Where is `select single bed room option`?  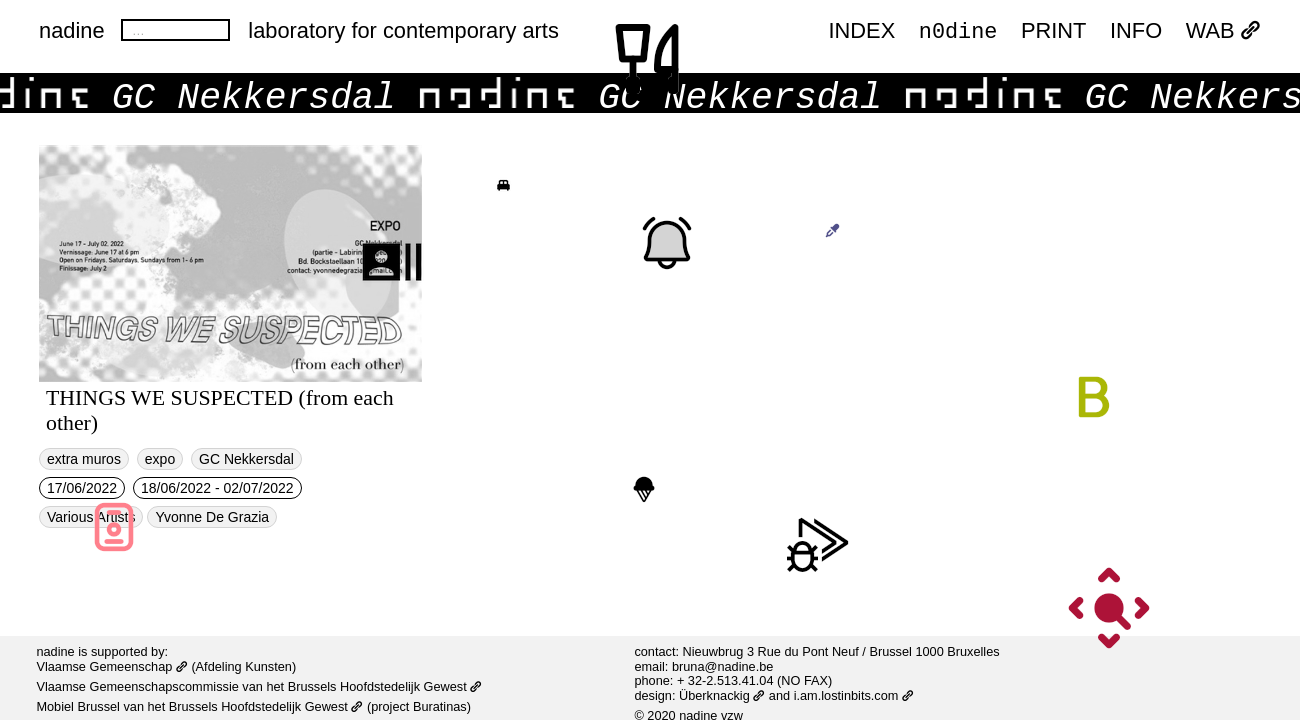
select single bed room option is located at coordinates (503, 185).